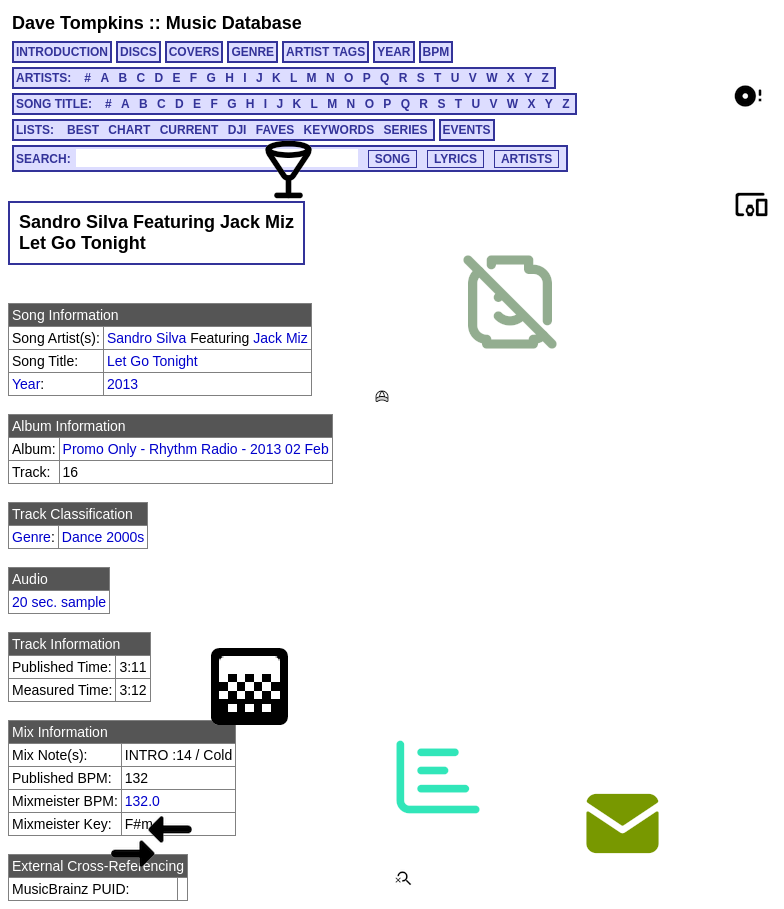 The width and height of the screenshot is (784, 909). I want to click on search is disabled or unavailable, so click(404, 878).